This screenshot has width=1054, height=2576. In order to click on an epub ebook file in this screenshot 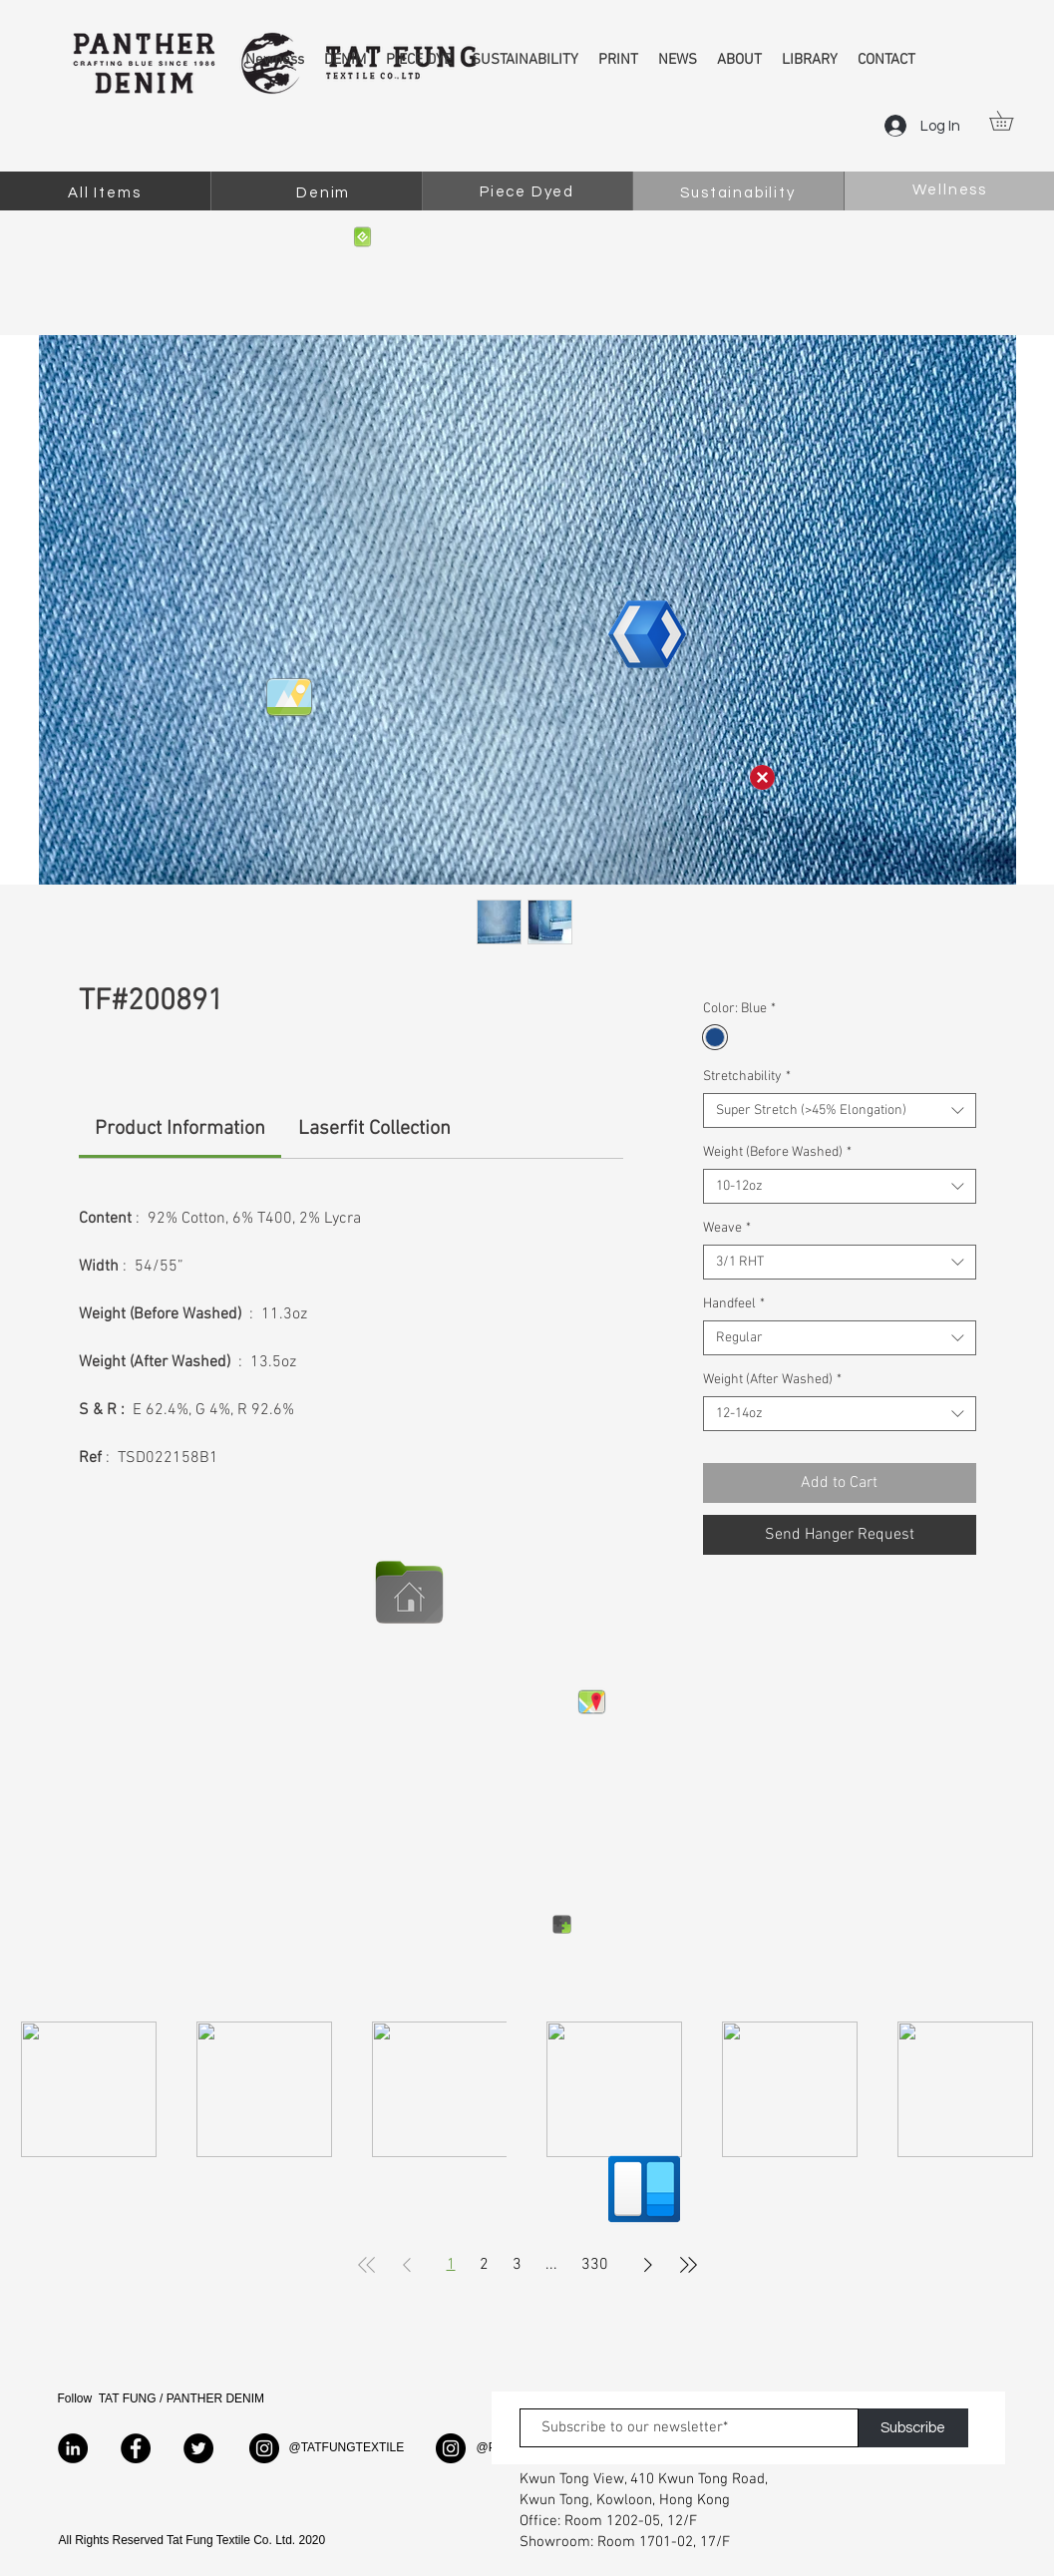, I will do `click(362, 236)`.